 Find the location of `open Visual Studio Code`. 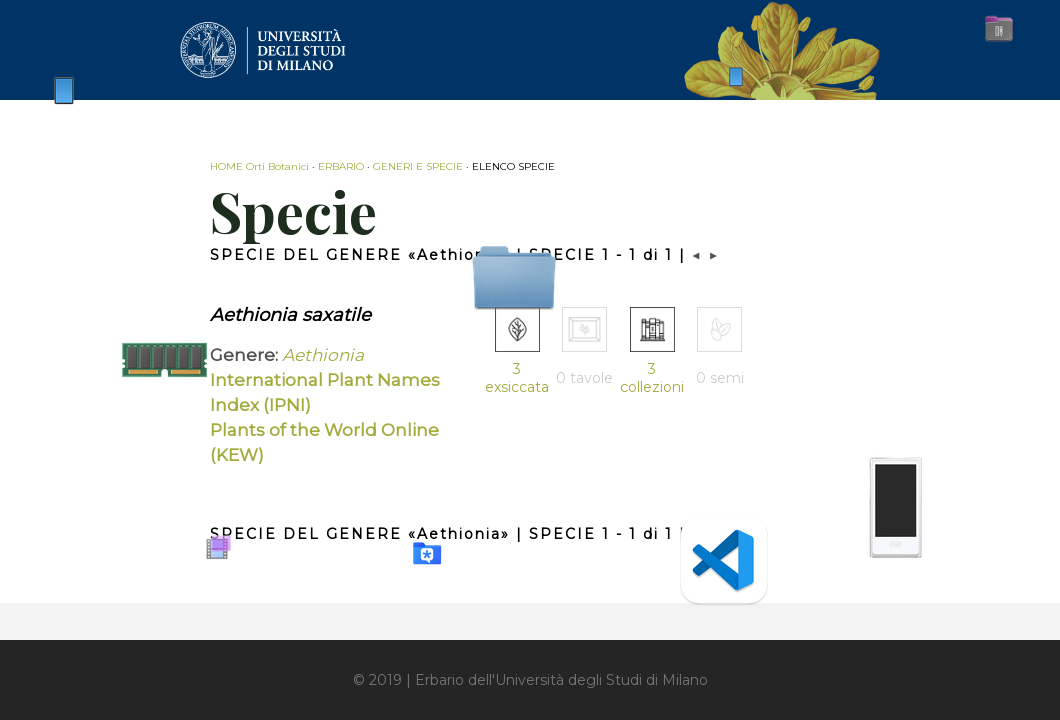

open Visual Studio Code is located at coordinates (724, 560).